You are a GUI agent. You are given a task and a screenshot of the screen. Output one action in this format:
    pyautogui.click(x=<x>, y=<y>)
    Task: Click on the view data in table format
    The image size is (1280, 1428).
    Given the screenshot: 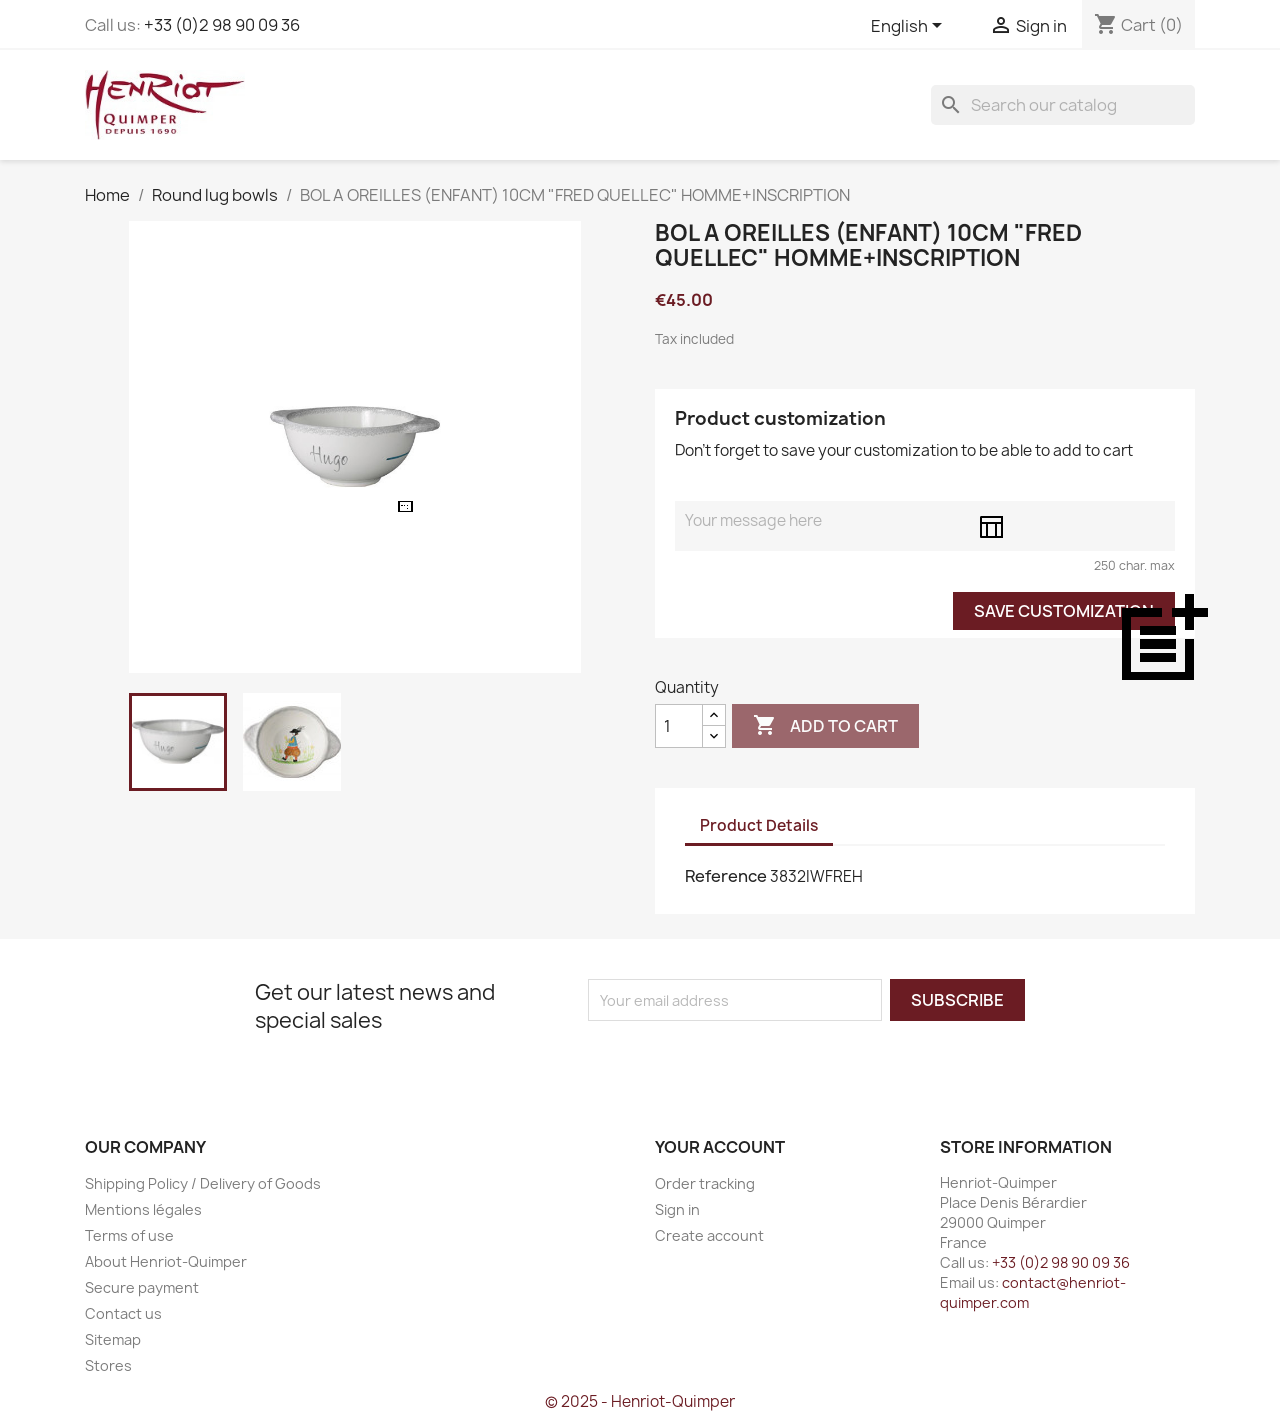 What is the action you would take?
    pyautogui.click(x=991, y=527)
    